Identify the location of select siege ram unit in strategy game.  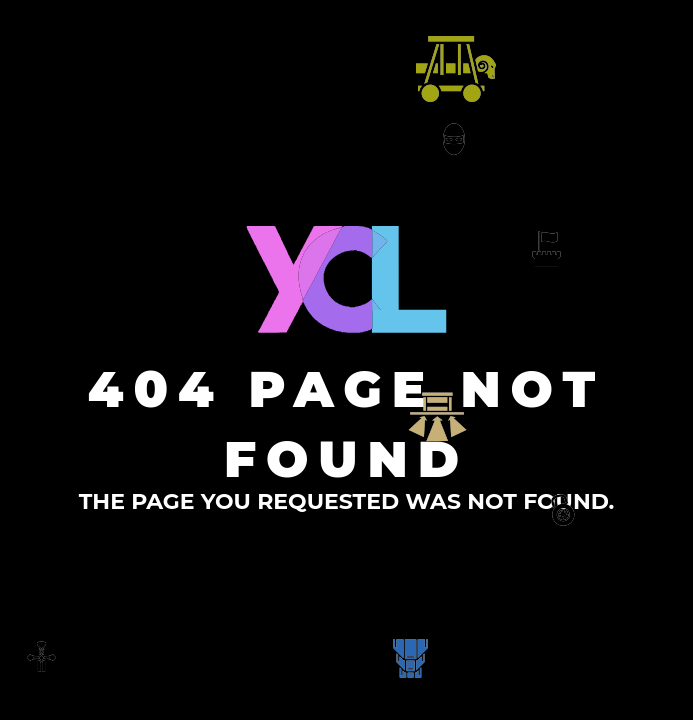
(456, 69).